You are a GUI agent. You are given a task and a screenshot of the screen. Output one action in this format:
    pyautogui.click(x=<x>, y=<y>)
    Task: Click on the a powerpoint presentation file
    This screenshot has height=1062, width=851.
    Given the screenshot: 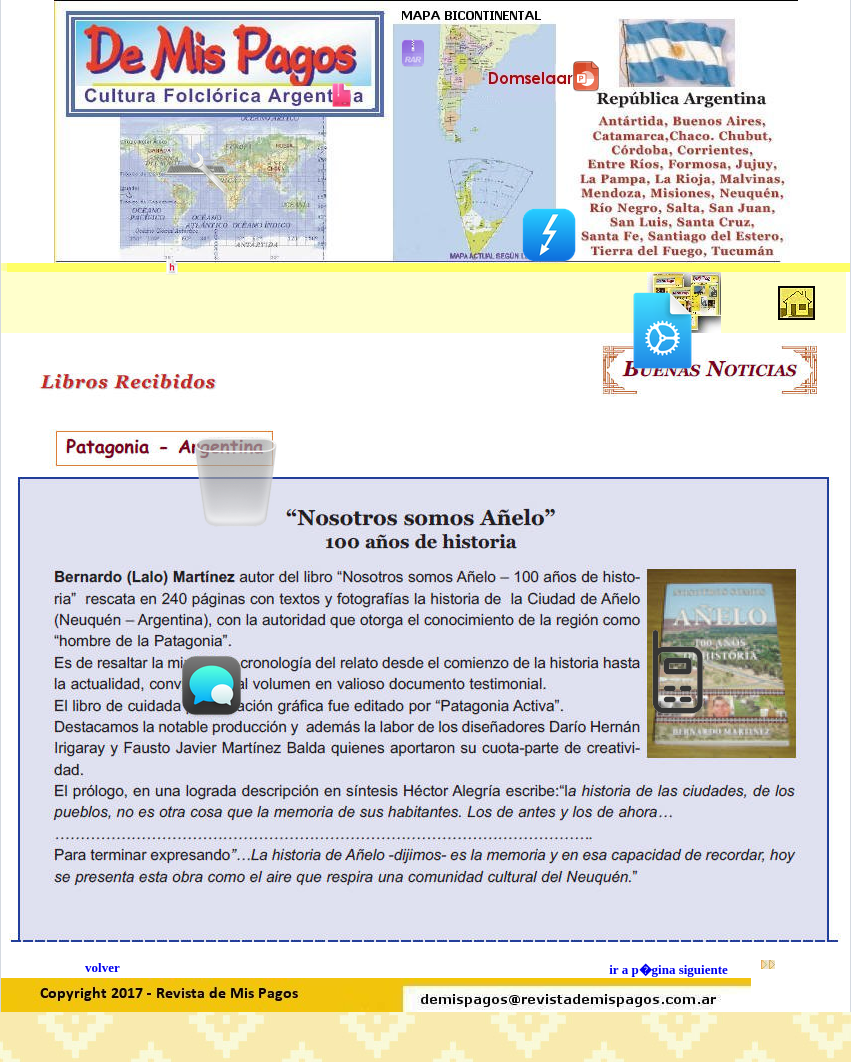 What is the action you would take?
    pyautogui.click(x=586, y=76)
    